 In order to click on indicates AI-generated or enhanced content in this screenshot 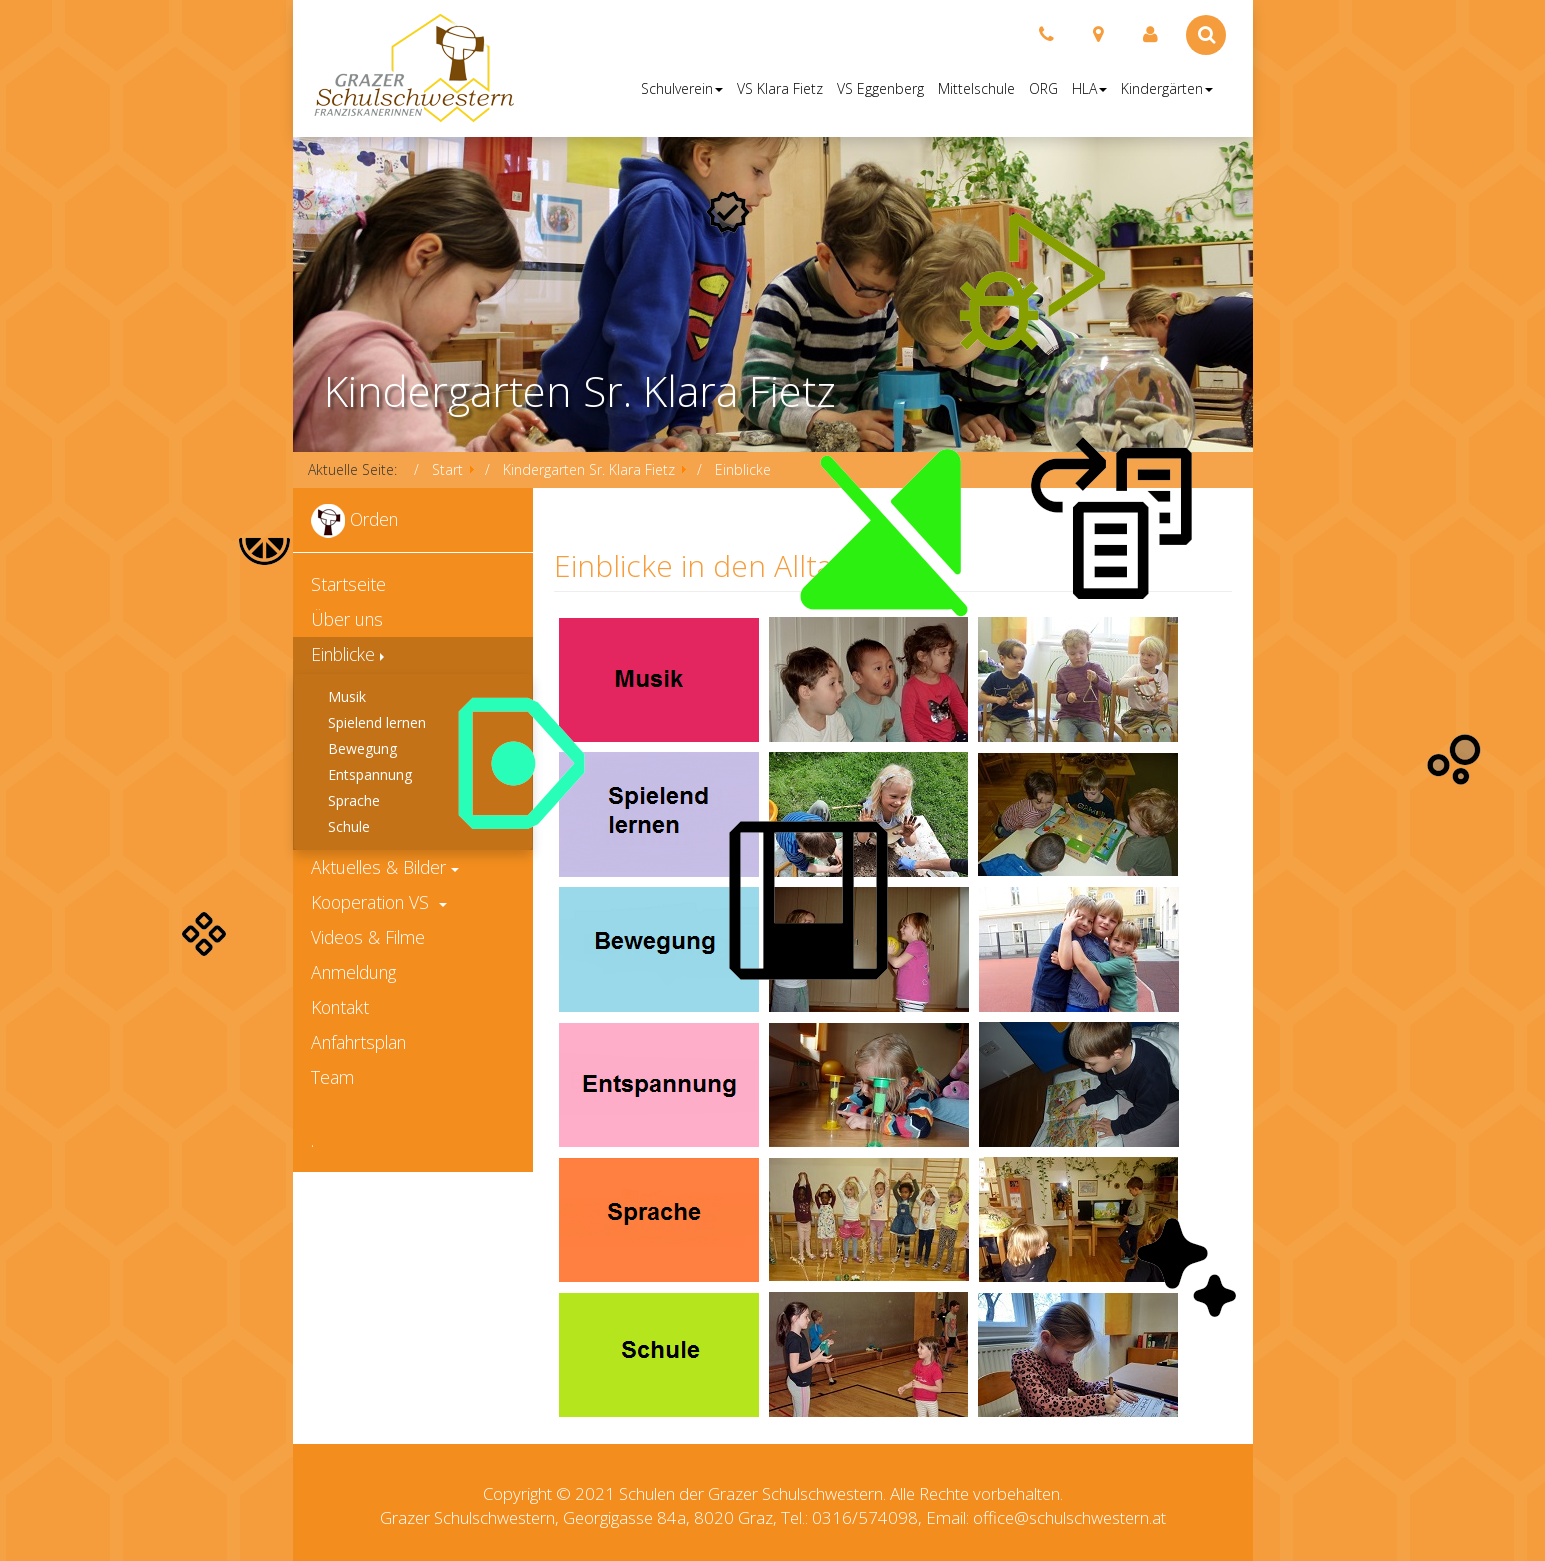, I will do `click(1186, 1267)`.